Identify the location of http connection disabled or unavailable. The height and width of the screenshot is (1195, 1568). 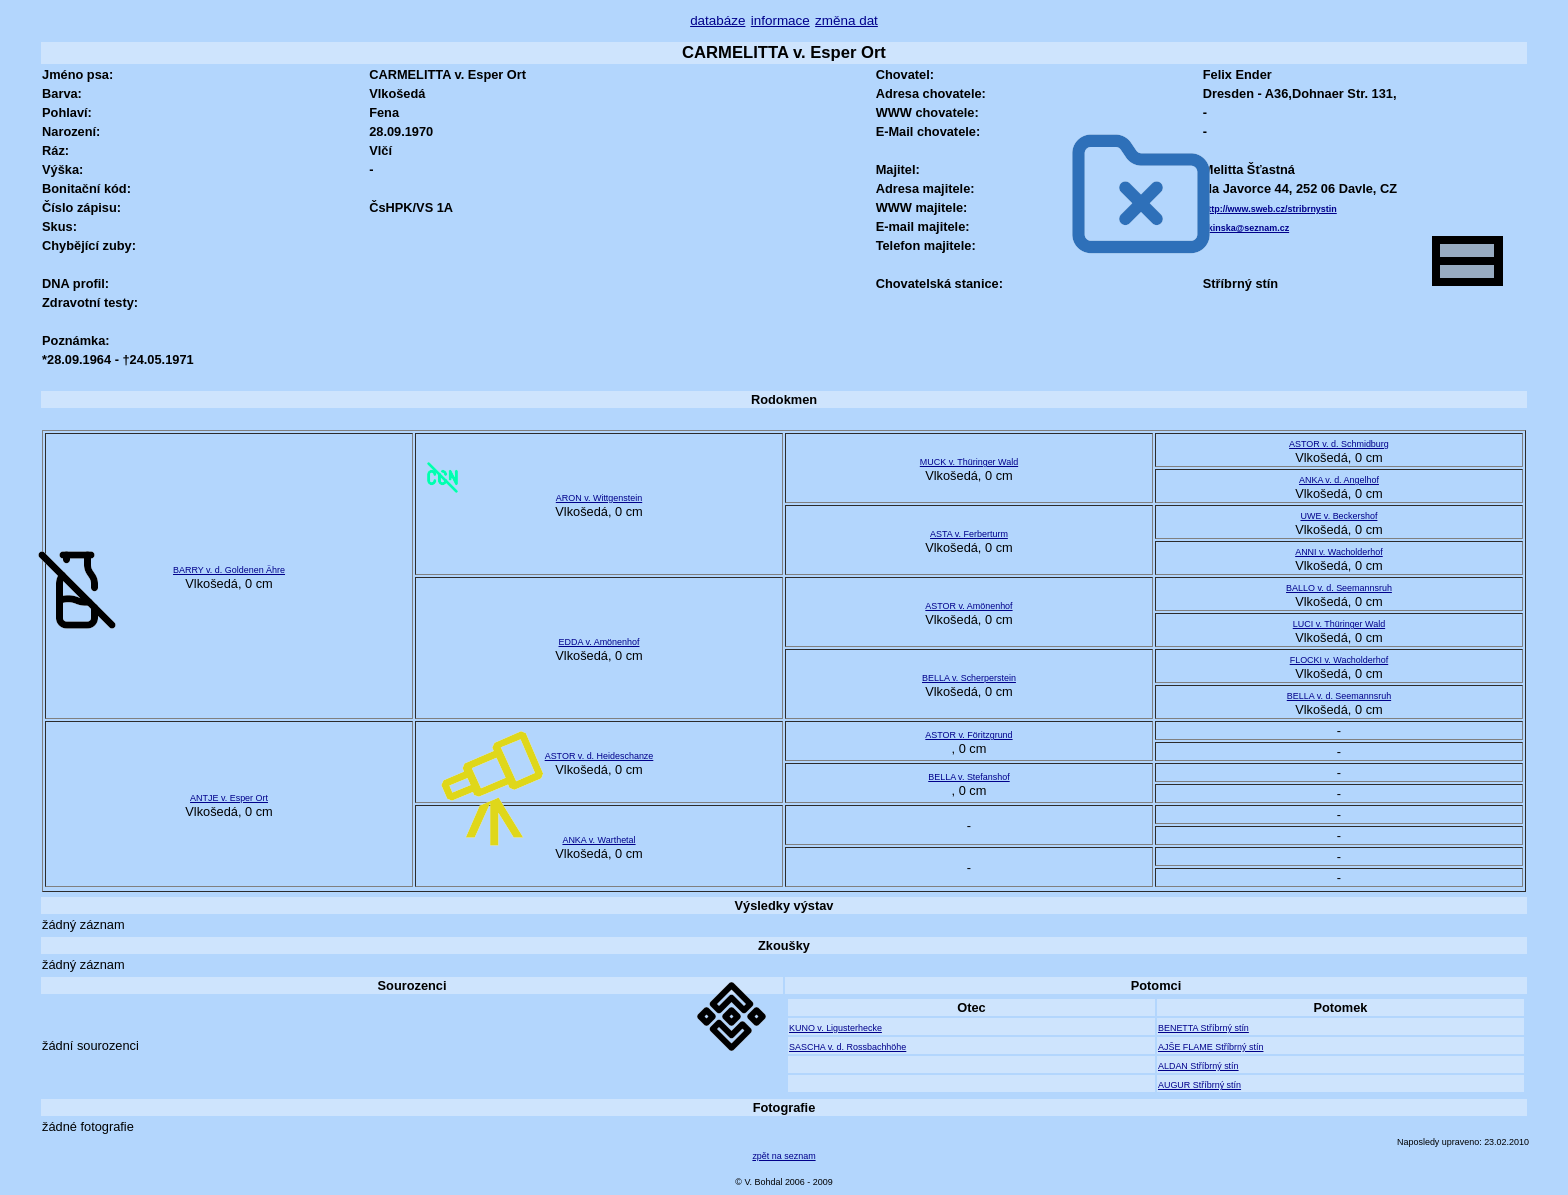
(442, 477).